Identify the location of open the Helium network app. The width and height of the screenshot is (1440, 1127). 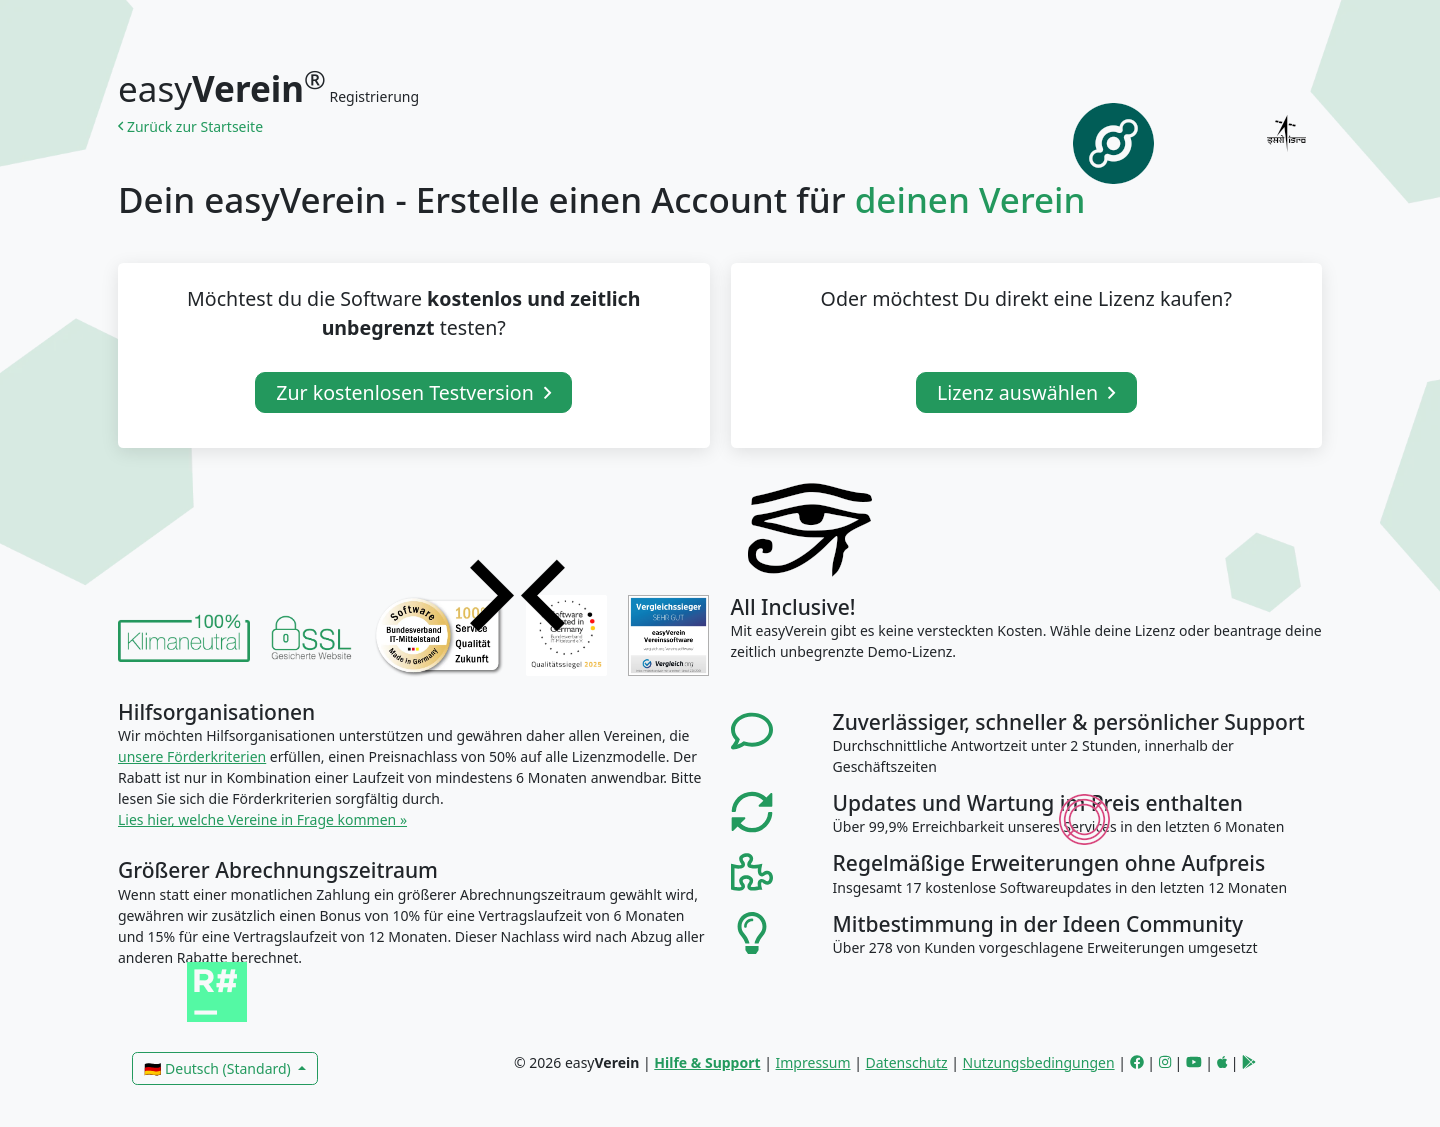
(1113, 143).